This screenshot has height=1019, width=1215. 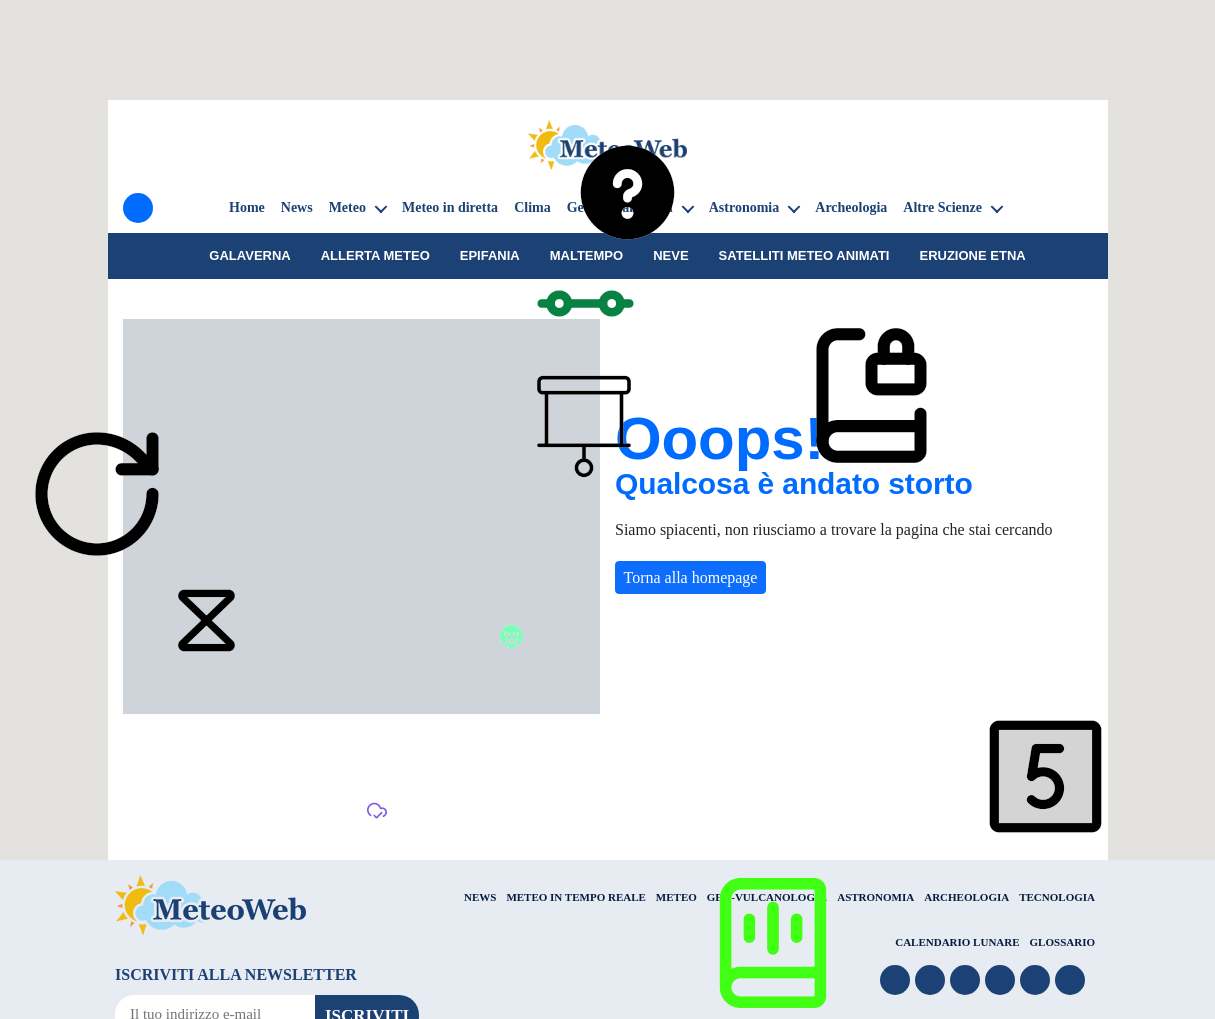 I want to click on access help or support information, so click(x=627, y=192).